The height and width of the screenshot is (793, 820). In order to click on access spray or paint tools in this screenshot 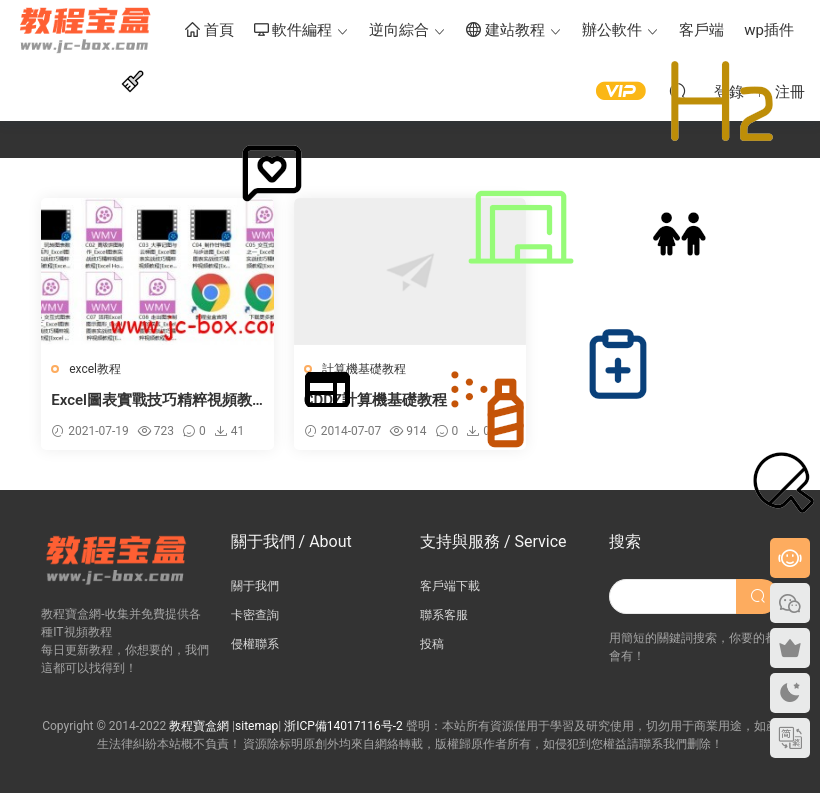, I will do `click(487, 407)`.